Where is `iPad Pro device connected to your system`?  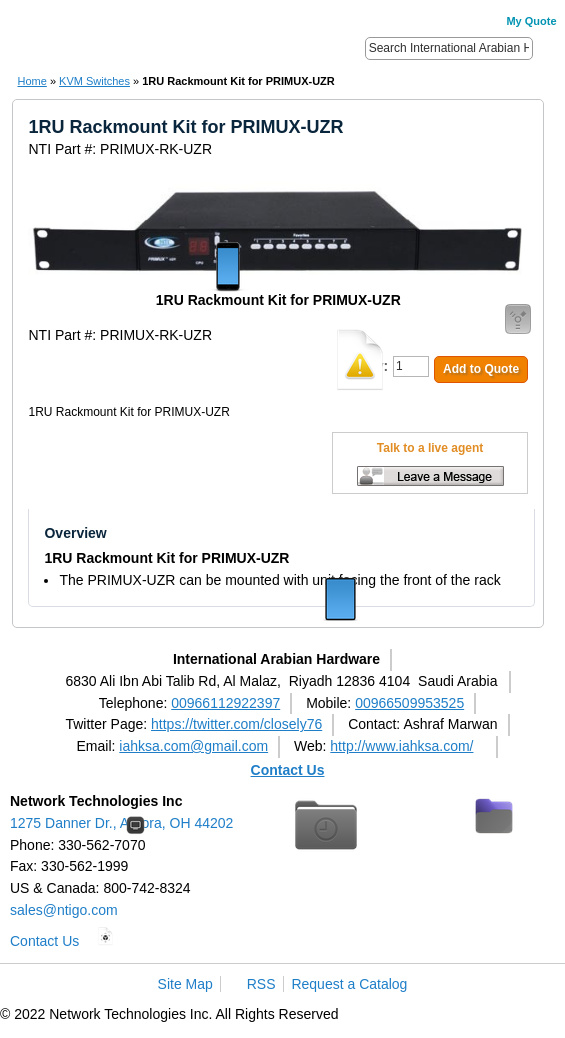
iPad Pro device connected to your system is located at coordinates (340, 599).